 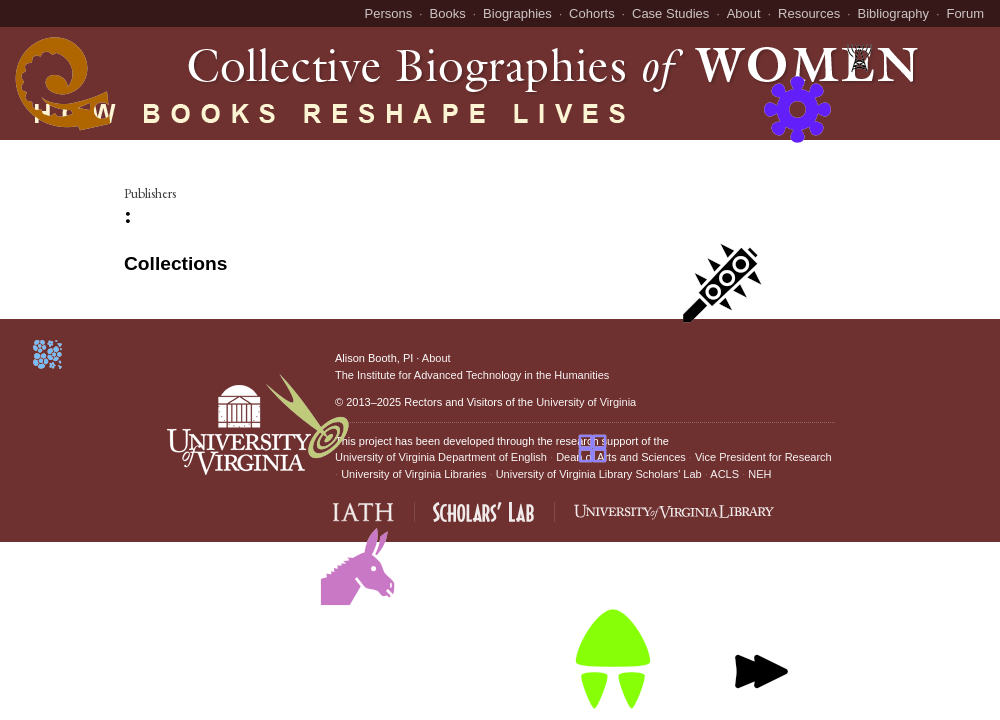 What do you see at coordinates (613, 659) in the screenshot?
I see `activate jetpack or boost ability` at bounding box center [613, 659].